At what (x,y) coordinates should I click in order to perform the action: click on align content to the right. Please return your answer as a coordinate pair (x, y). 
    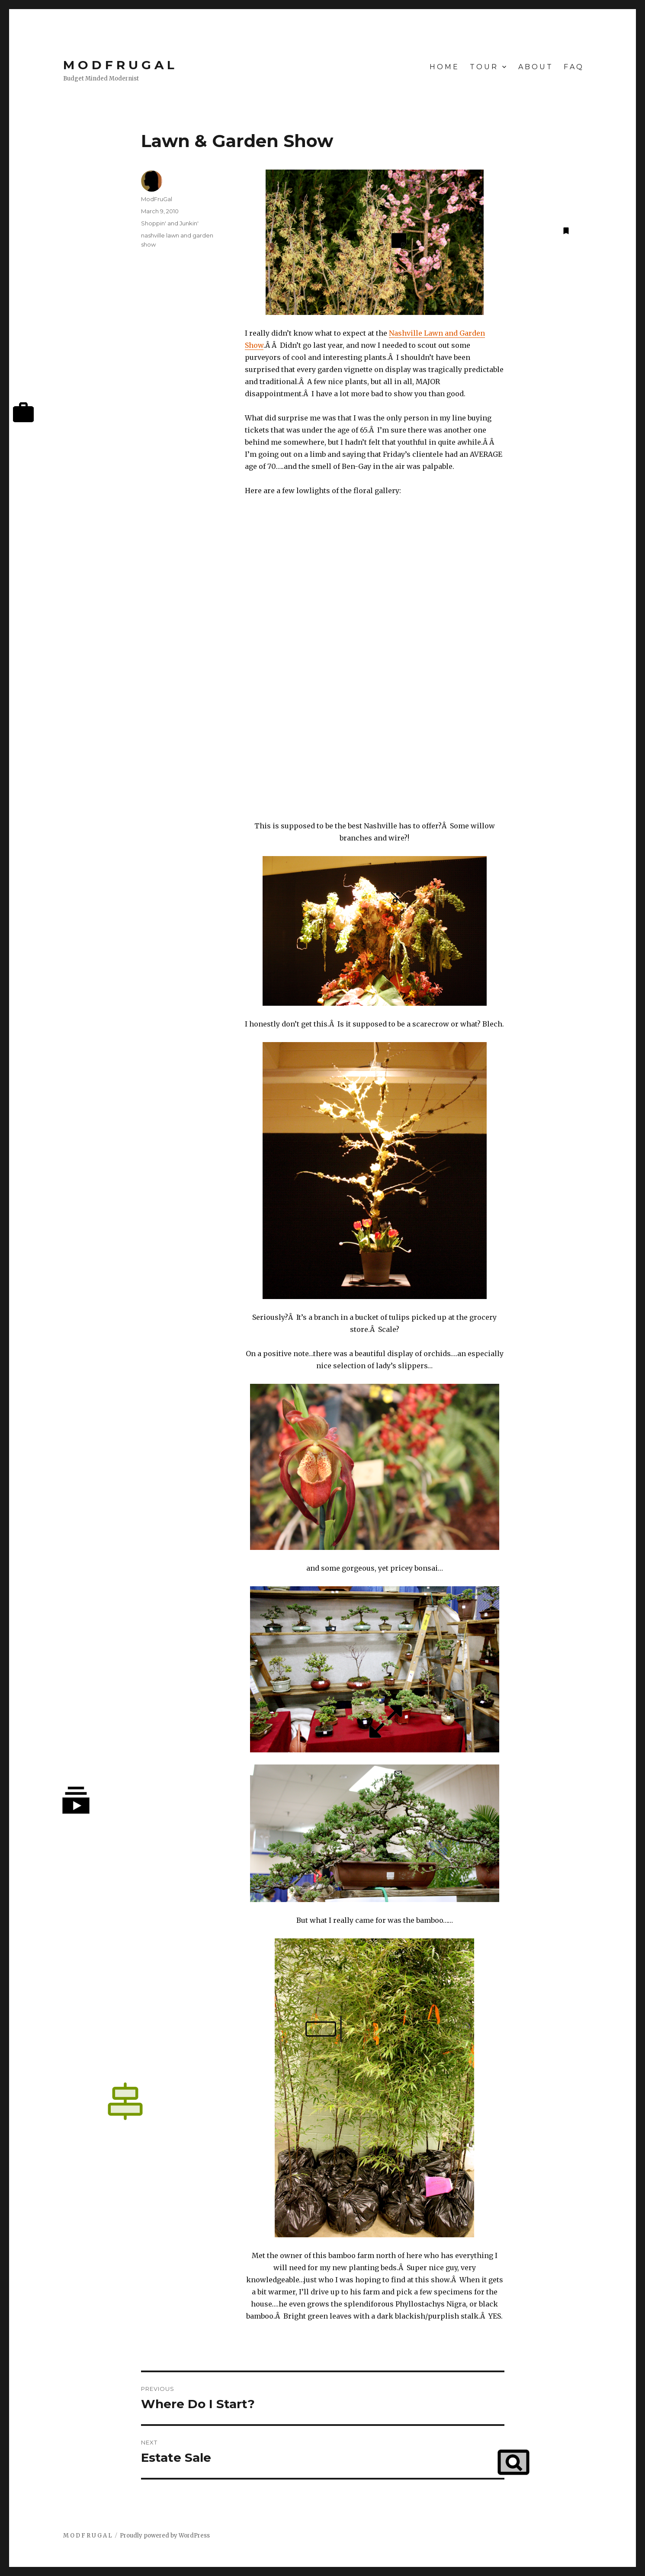
    Looking at the image, I should click on (324, 2029).